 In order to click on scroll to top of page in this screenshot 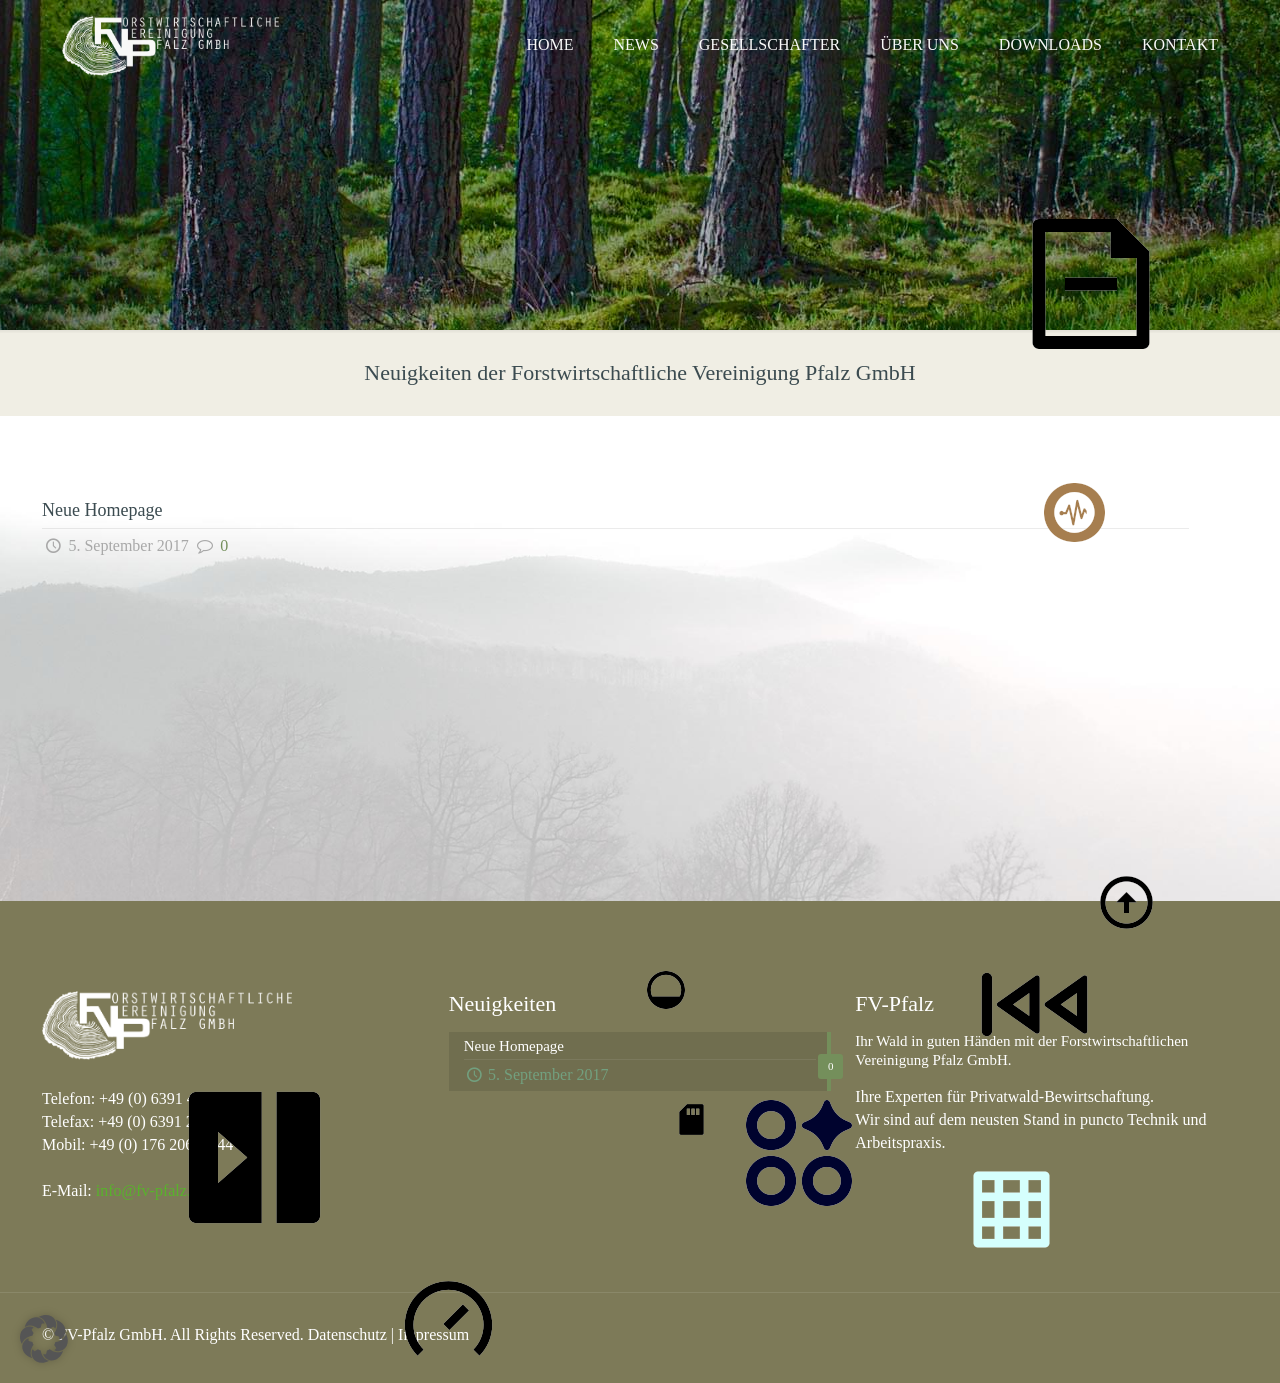, I will do `click(1126, 902)`.